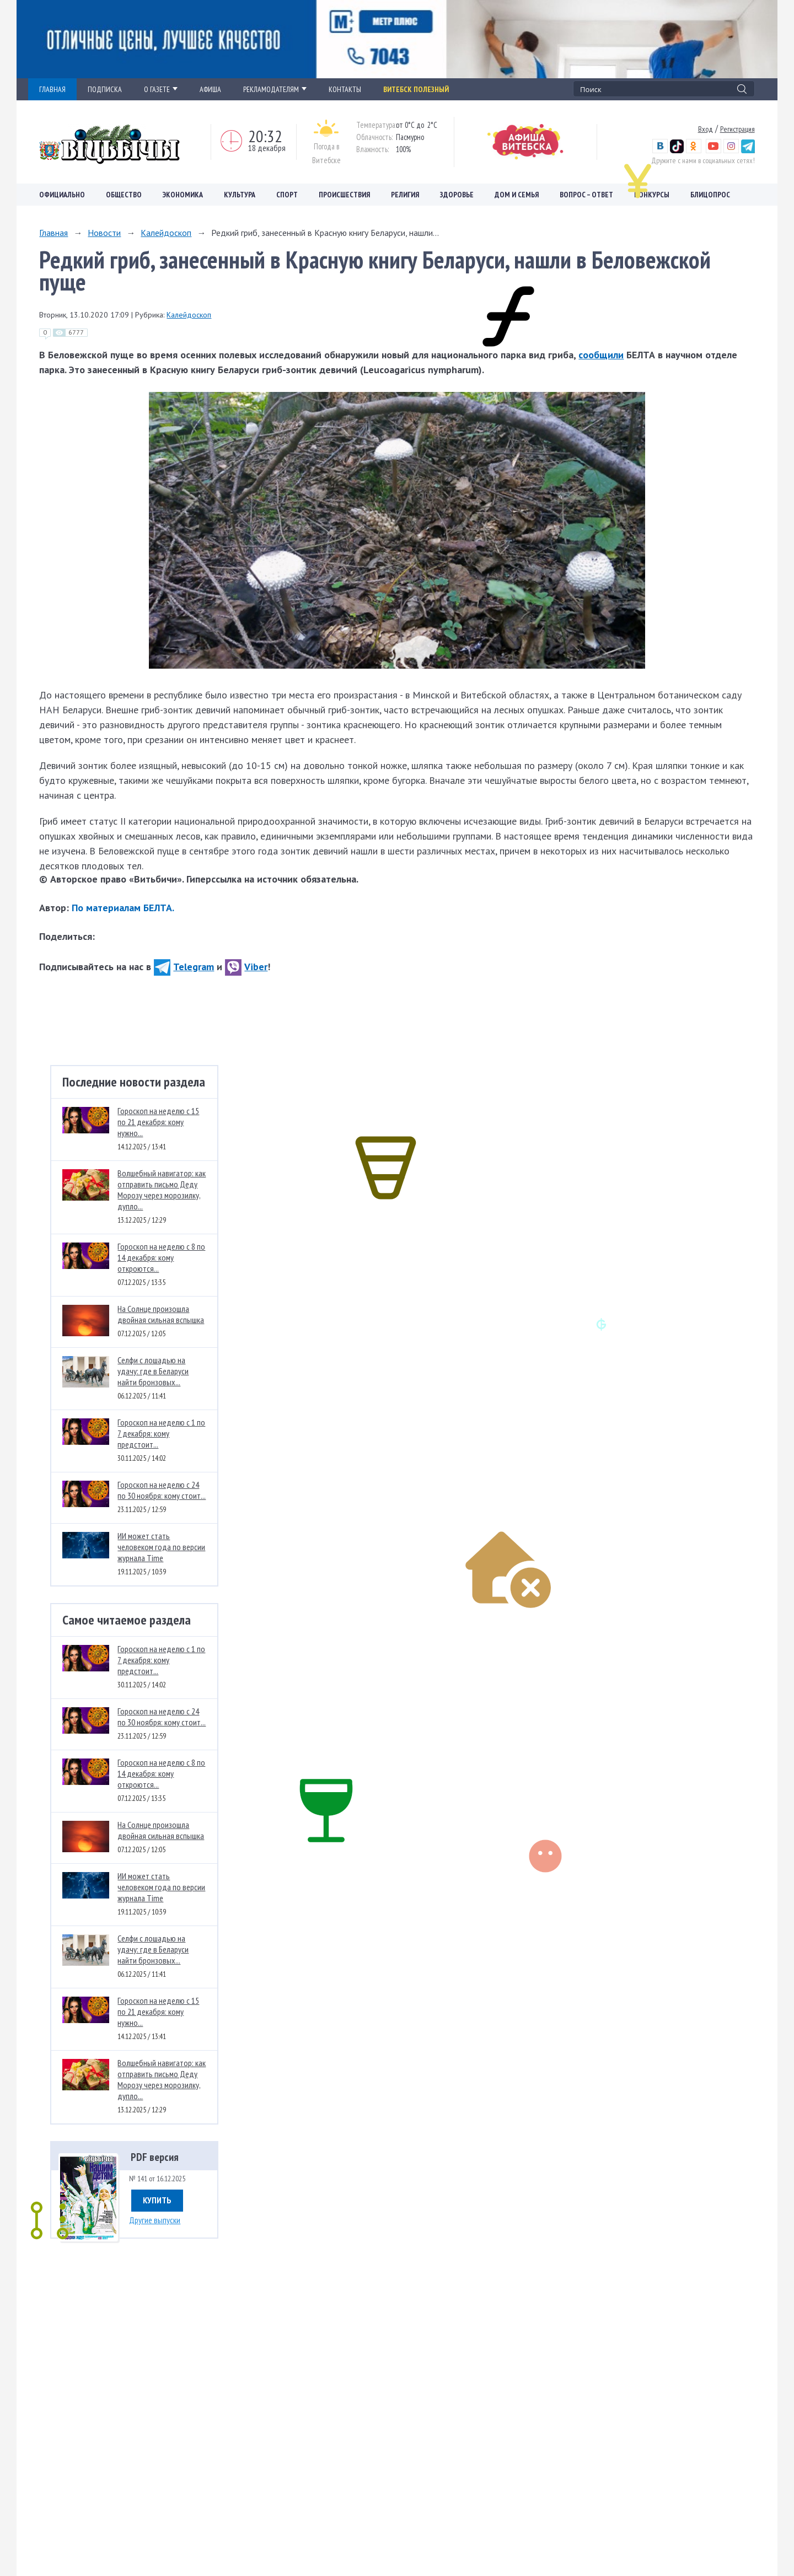 The image size is (794, 2576). Describe the element at coordinates (385, 1168) in the screenshot. I see `view sales funnel analytics` at that location.